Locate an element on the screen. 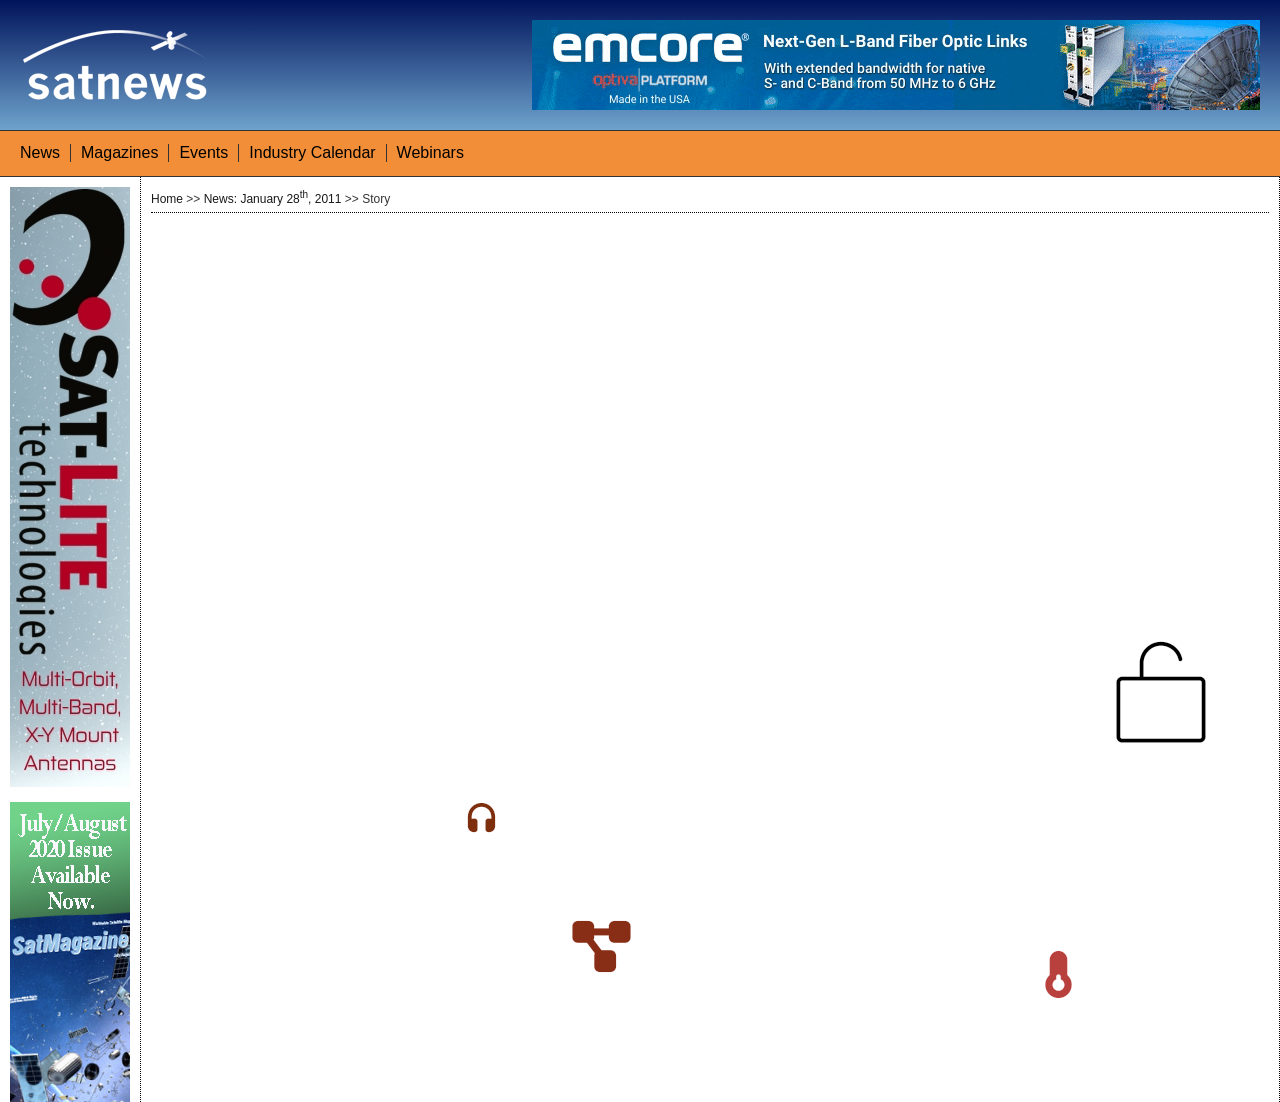 Image resolution: width=1280 pixels, height=1102 pixels. indicates low temperature reading is located at coordinates (1058, 974).